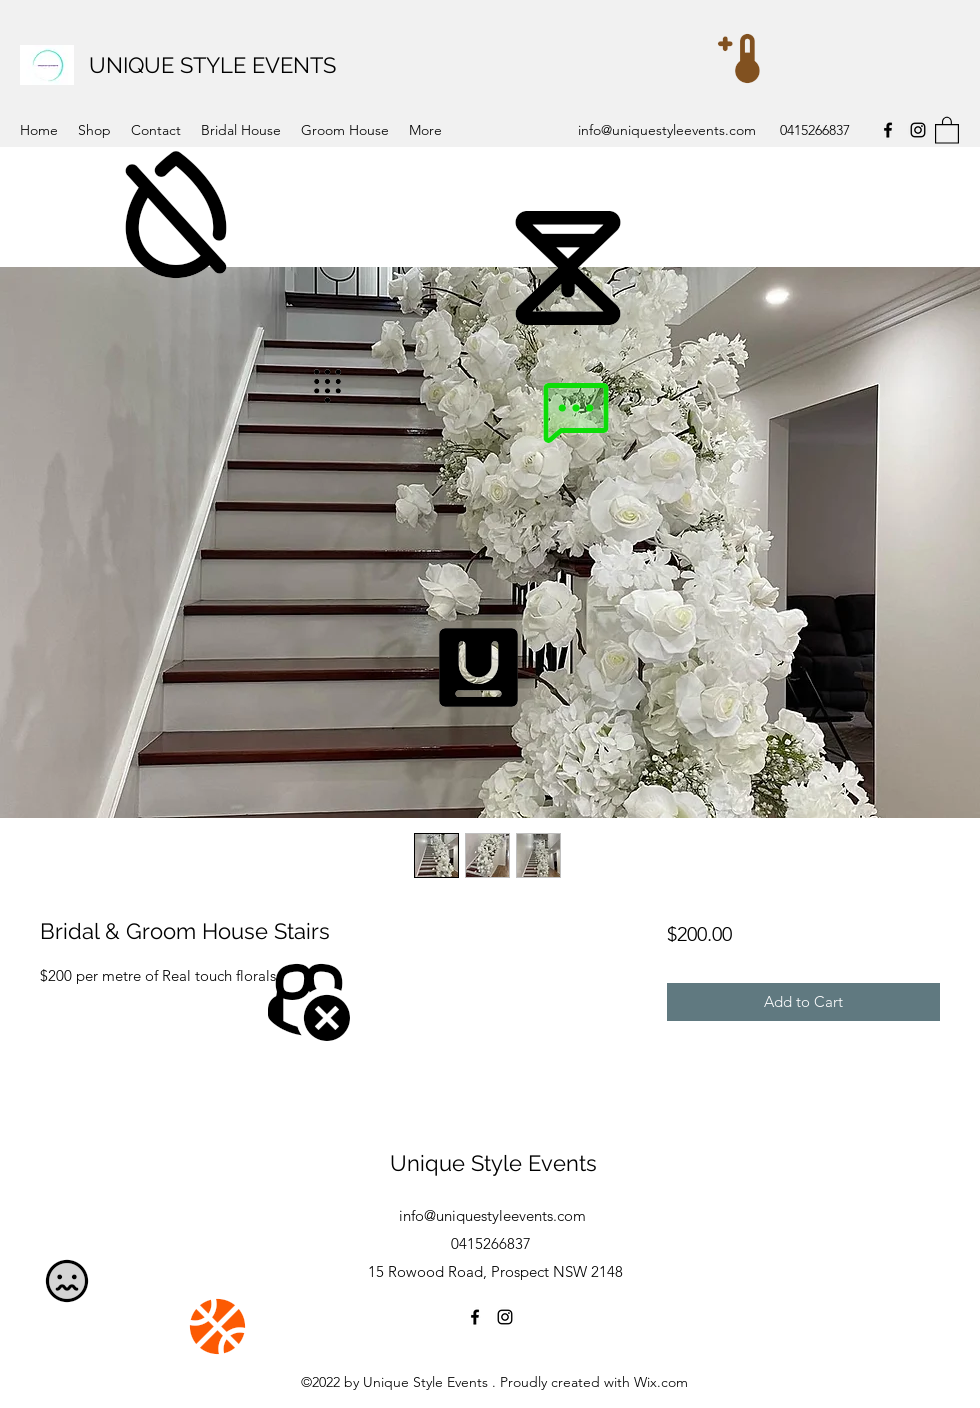 The height and width of the screenshot is (1408, 980). I want to click on disable water or liquid detection, so click(176, 219).